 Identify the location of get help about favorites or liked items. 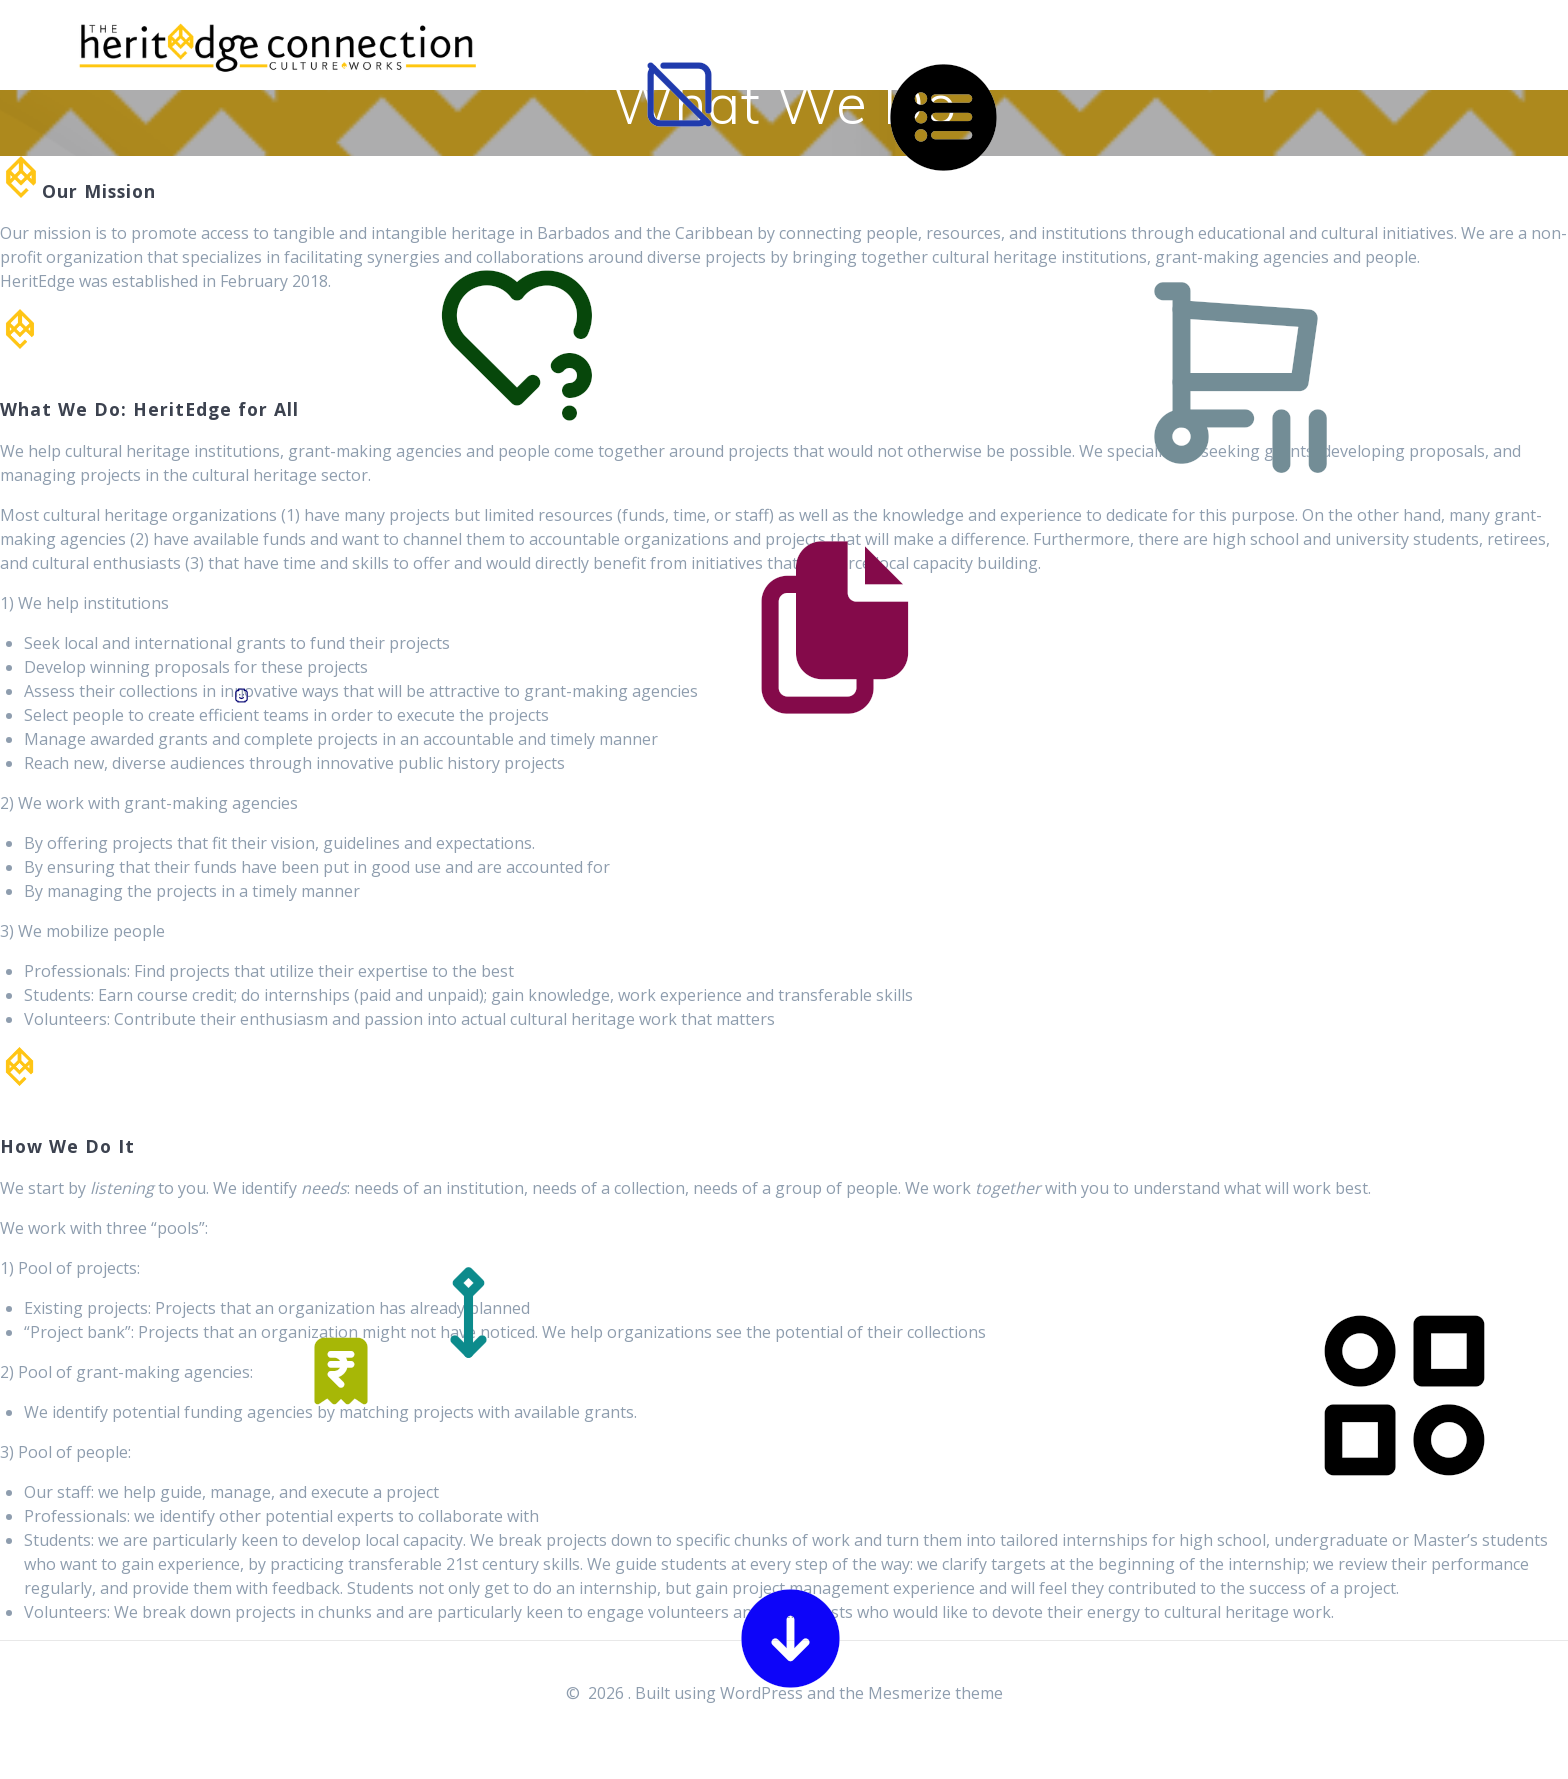
(517, 338).